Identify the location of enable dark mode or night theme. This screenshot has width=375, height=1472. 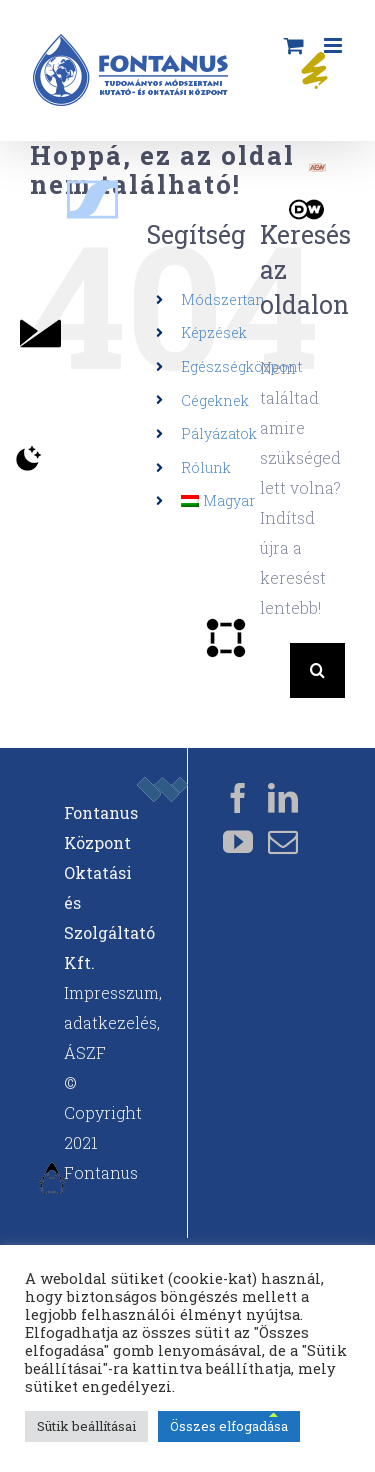
(27, 459).